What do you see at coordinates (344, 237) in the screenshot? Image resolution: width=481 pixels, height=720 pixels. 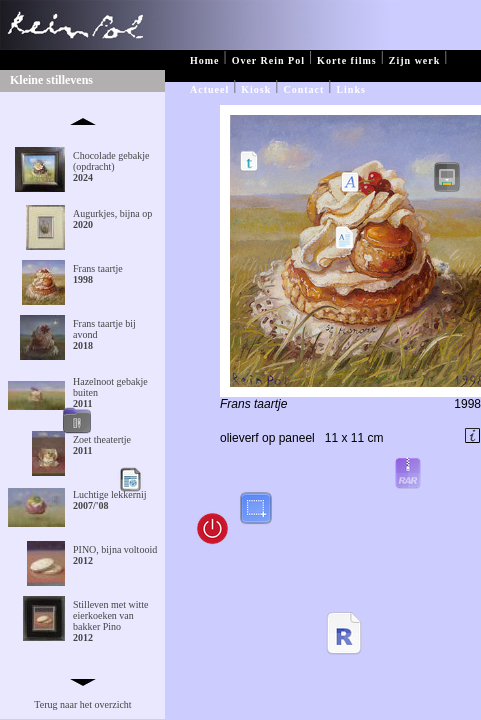 I see `open a text document file` at bounding box center [344, 237].